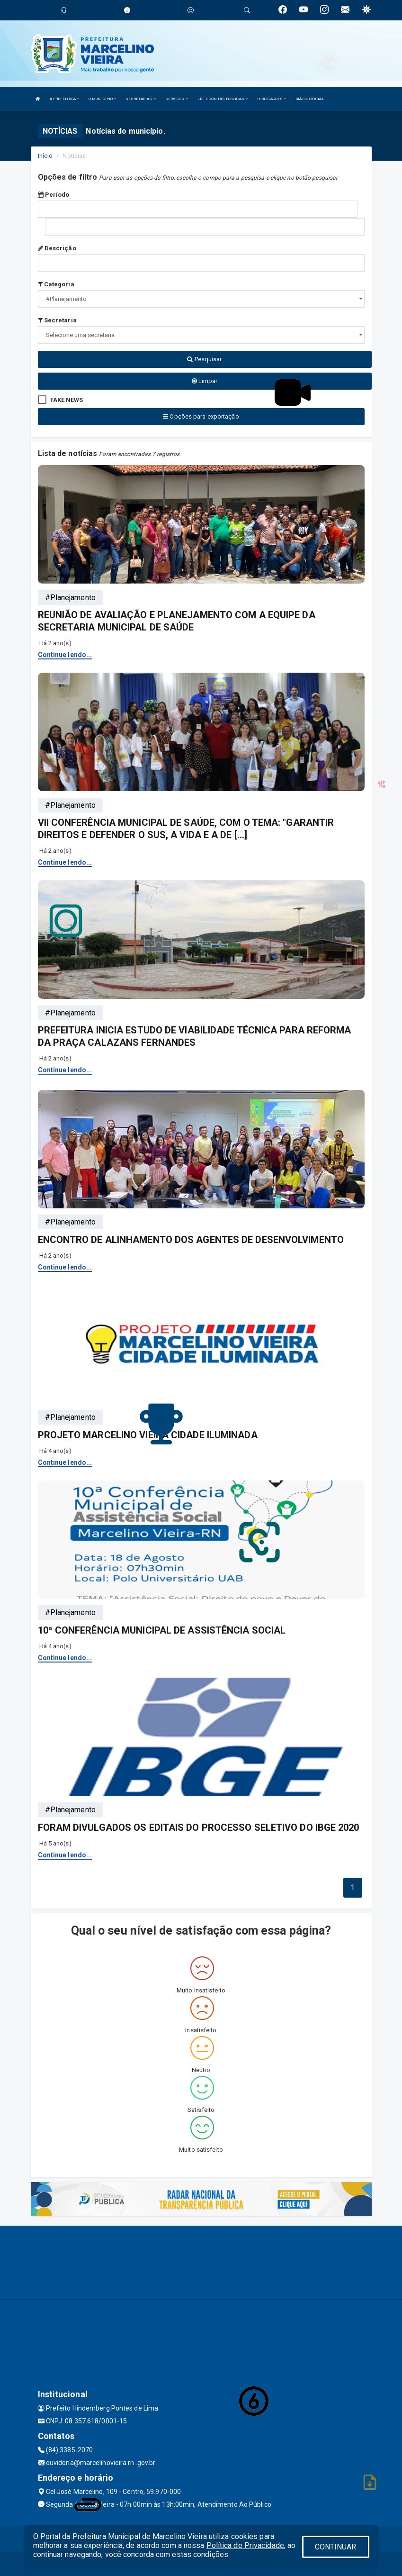  Describe the element at coordinates (294, 393) in the screenshot. I see `start a video call` at that location.